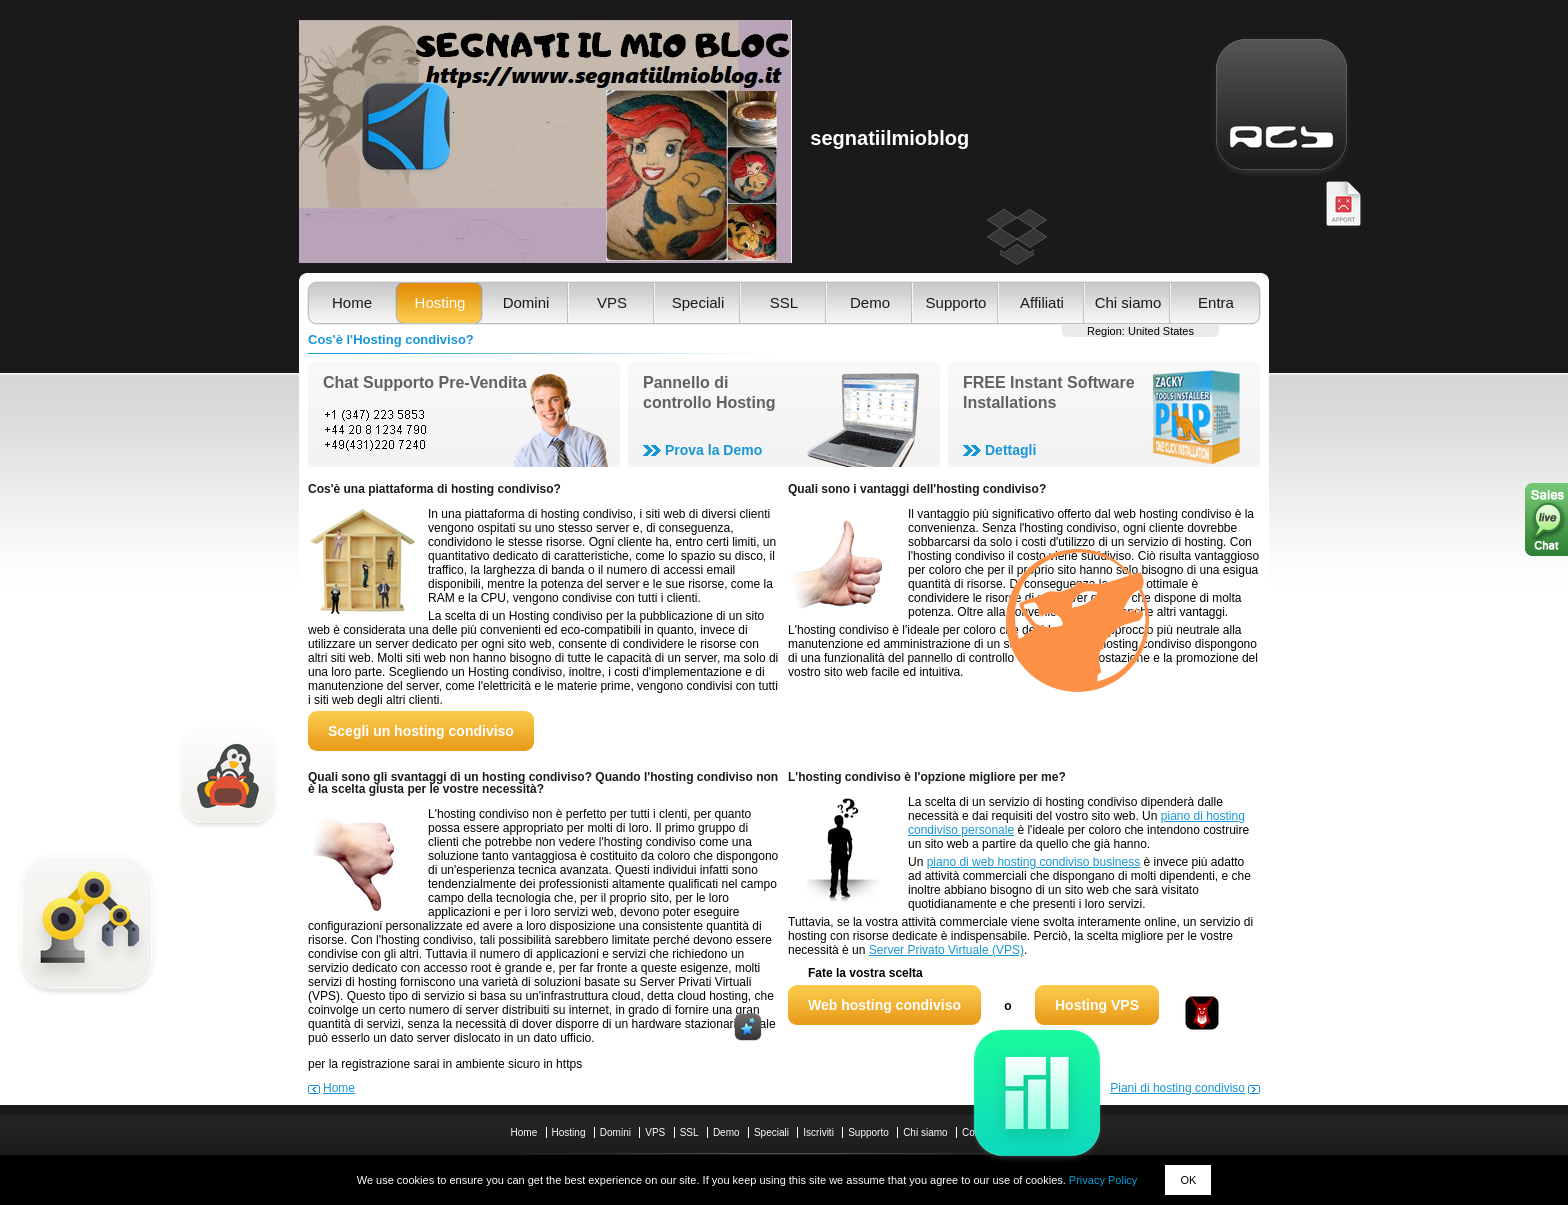  I want to click on open anki flashcard app, so click(748, 1027).